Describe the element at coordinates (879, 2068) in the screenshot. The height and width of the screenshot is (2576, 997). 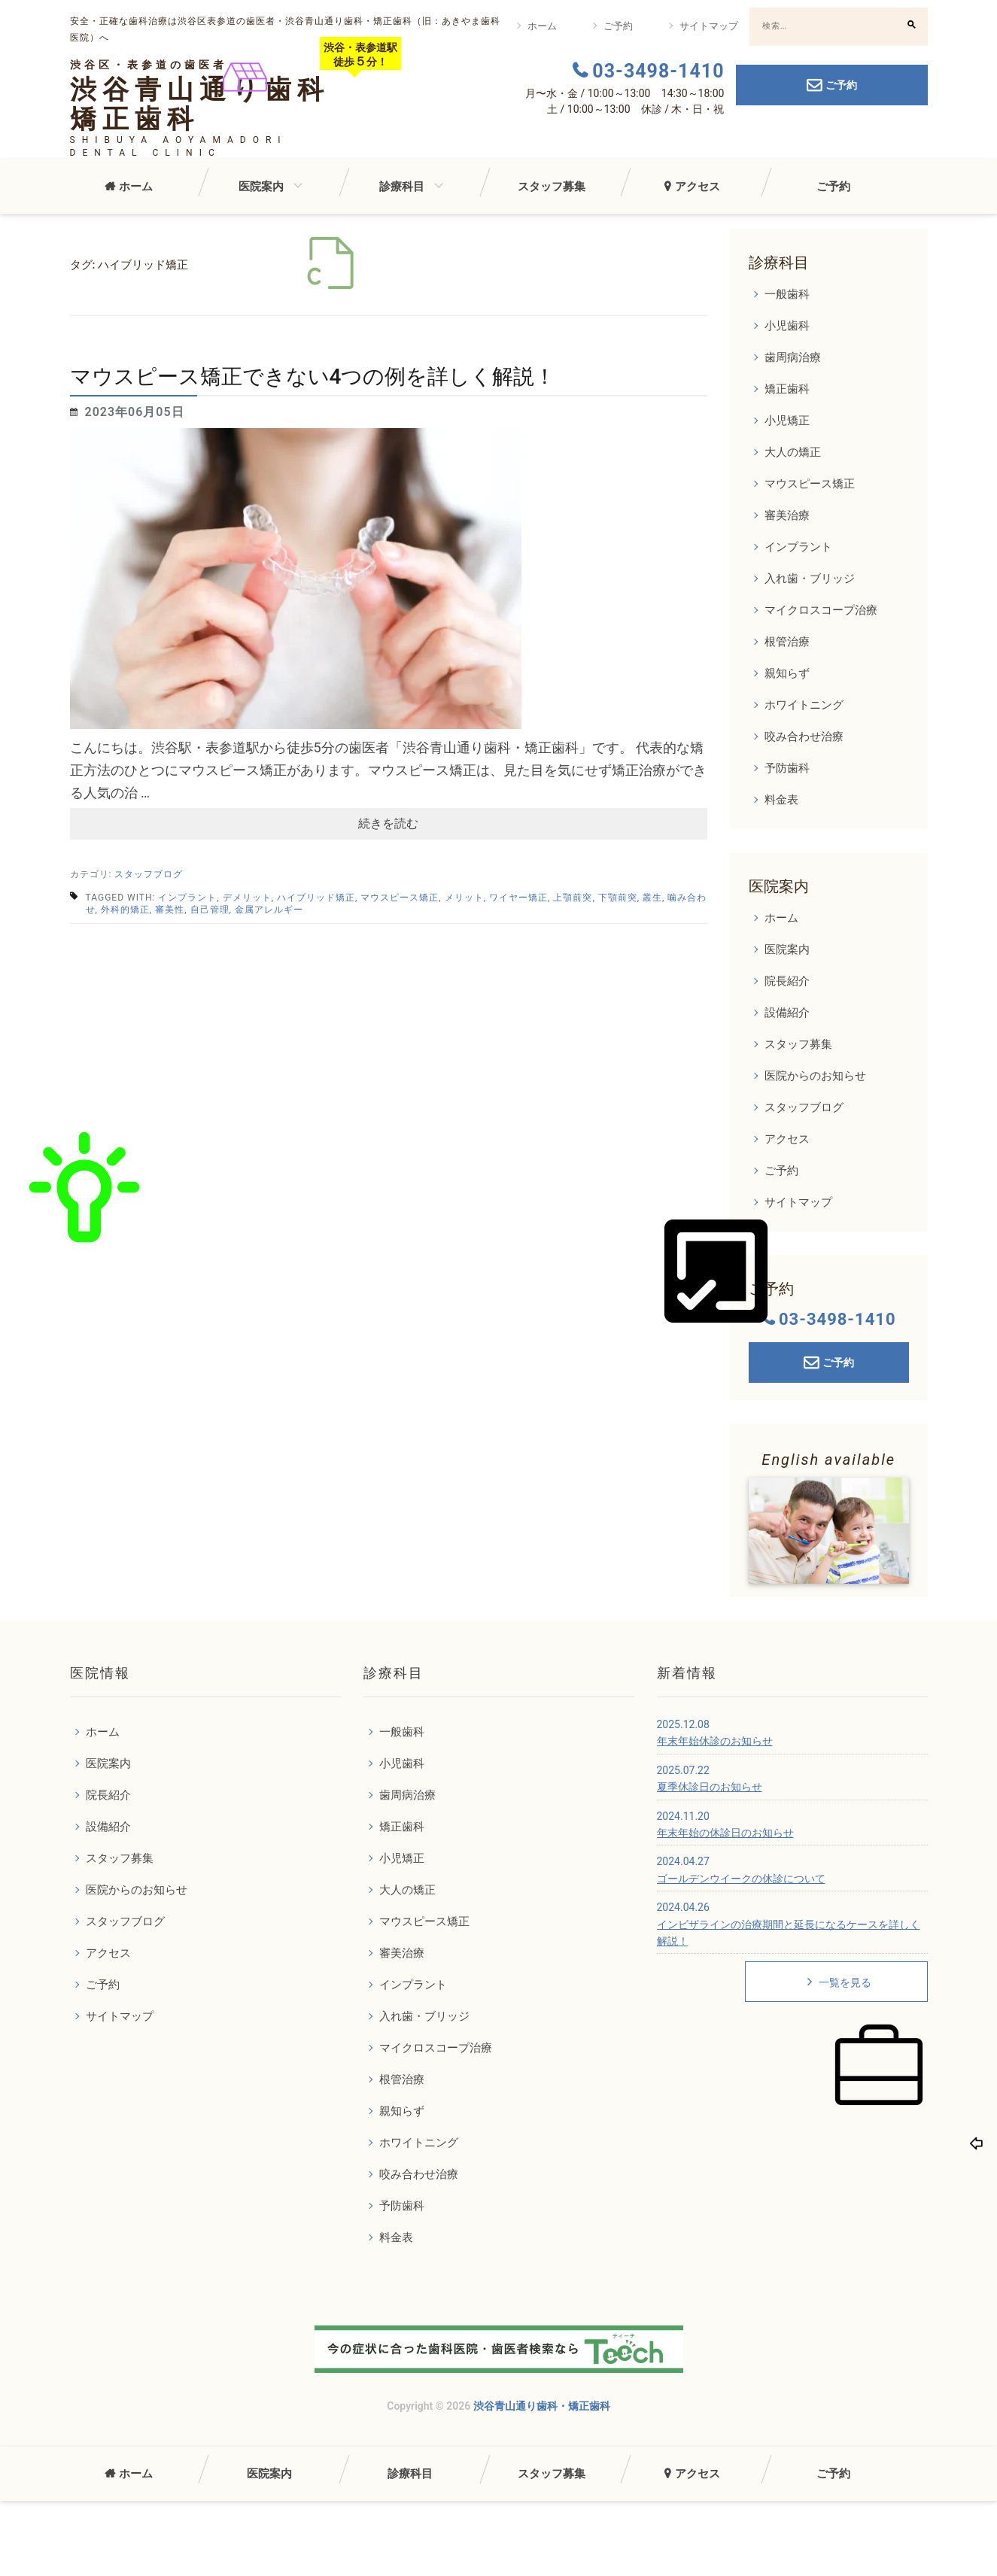
I see `access travel or trip planning features` at that location.